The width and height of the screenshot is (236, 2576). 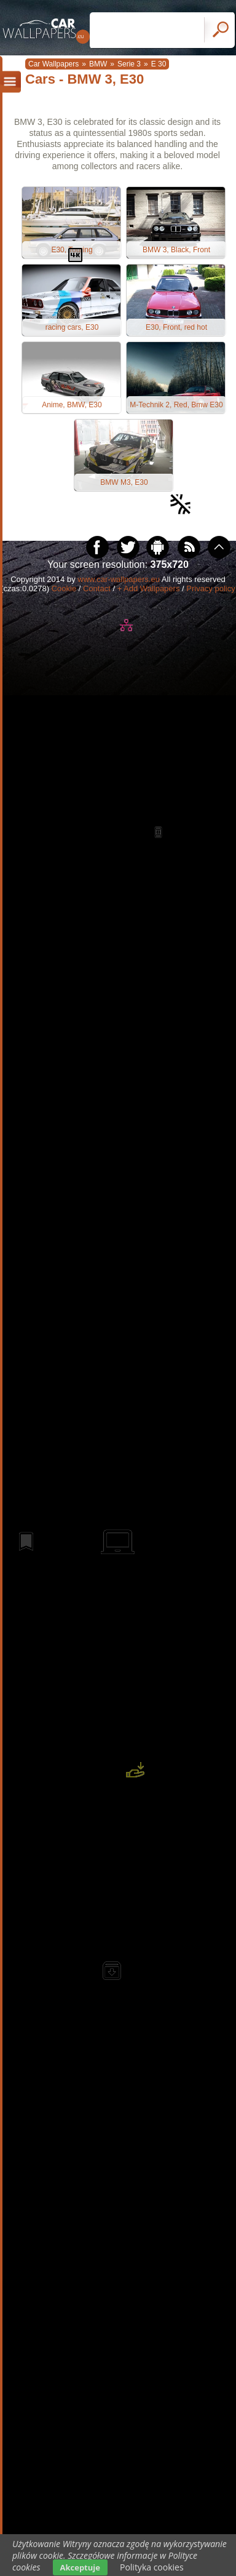 I want to click on archive this item, so click(x=112, y=1971).